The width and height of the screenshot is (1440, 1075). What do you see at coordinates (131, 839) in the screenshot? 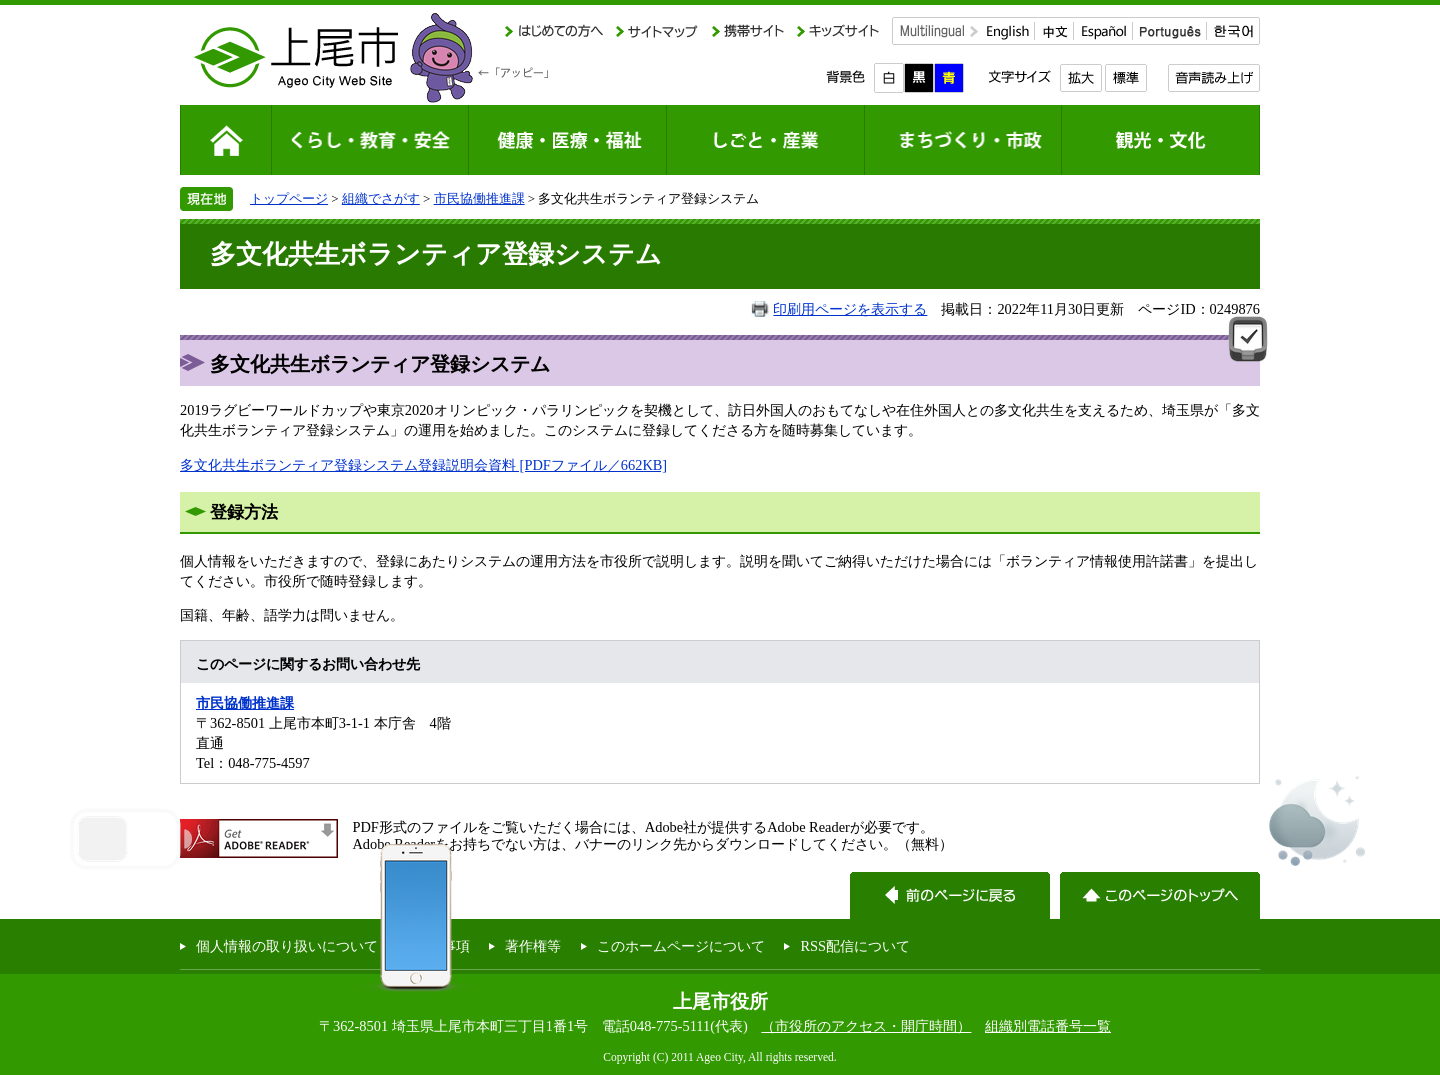
I see `indicates battery at 50% charge` at bounding box center [131, 839].